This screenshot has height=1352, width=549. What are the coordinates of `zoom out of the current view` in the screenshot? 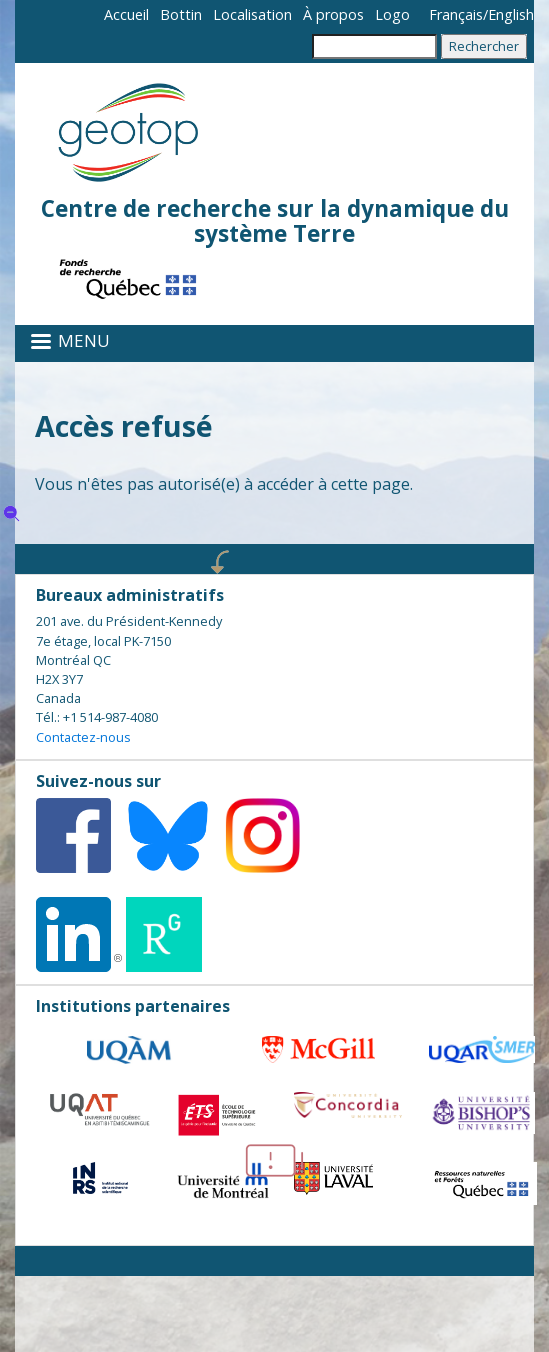 It's located at (11, 513).